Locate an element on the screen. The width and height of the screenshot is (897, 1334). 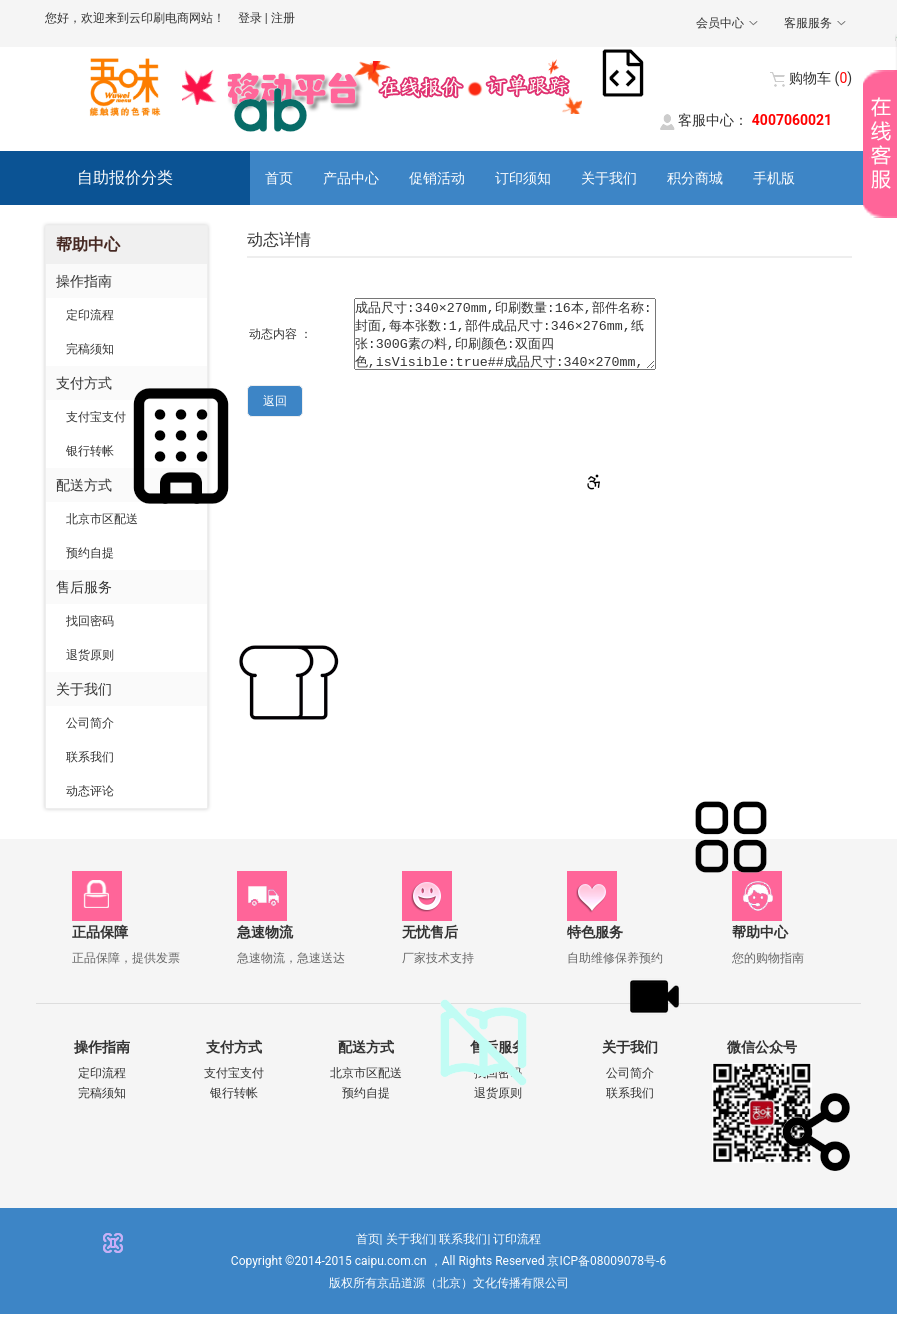
convert text to lowercase is located at coordinates (270, 113).